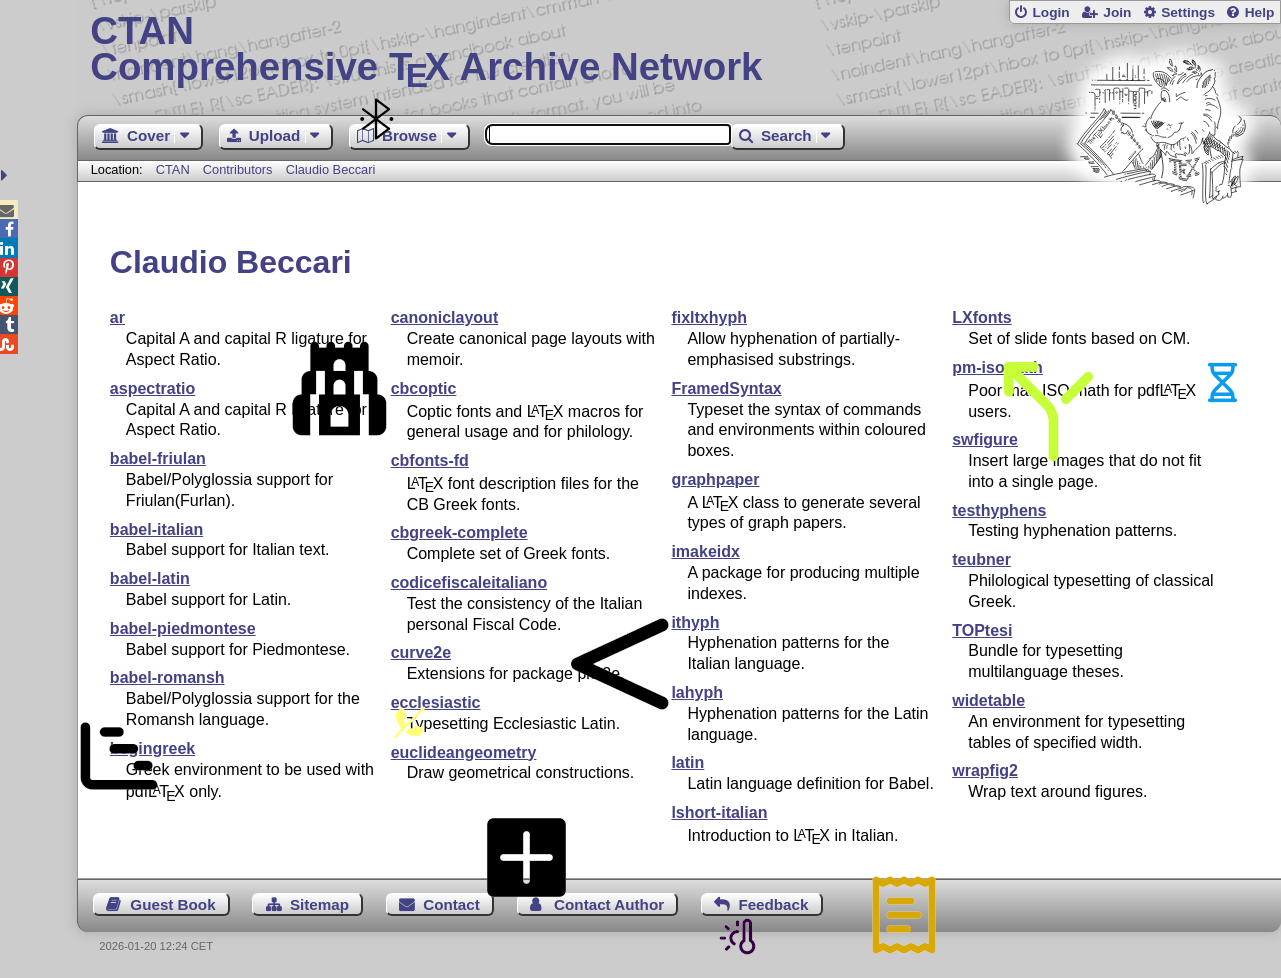 This screenshot has width=1281, height=978. I want to click on add a new item, so click(526, 857).